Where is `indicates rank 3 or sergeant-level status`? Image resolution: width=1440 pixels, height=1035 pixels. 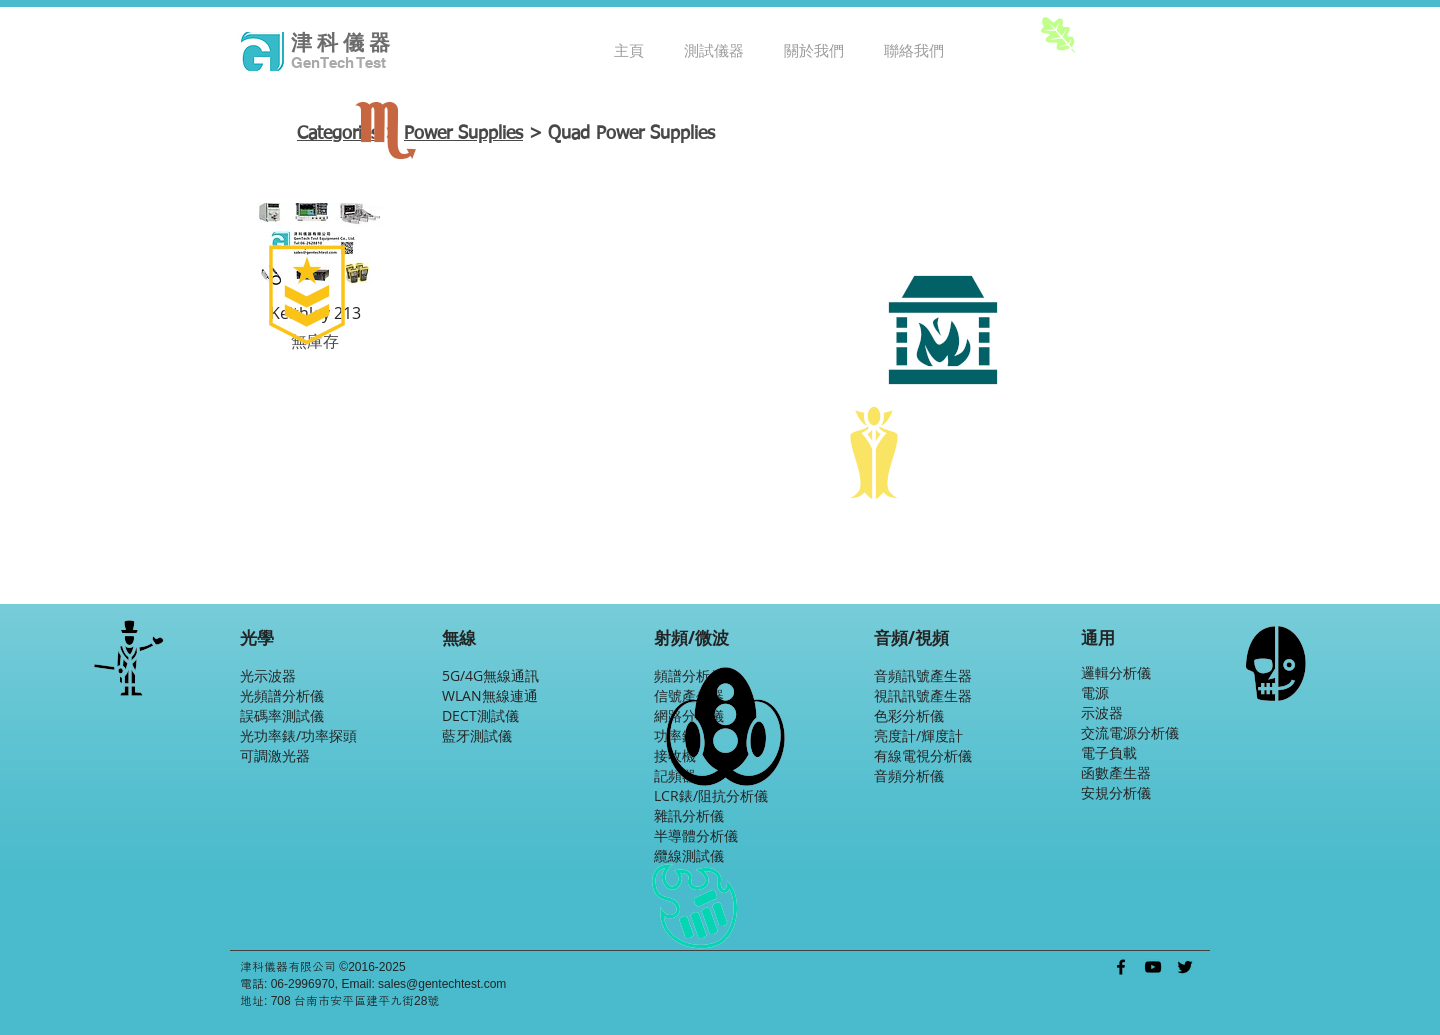
indicates rank 3 or sergeant-level status is located at coordinates (307, 295).